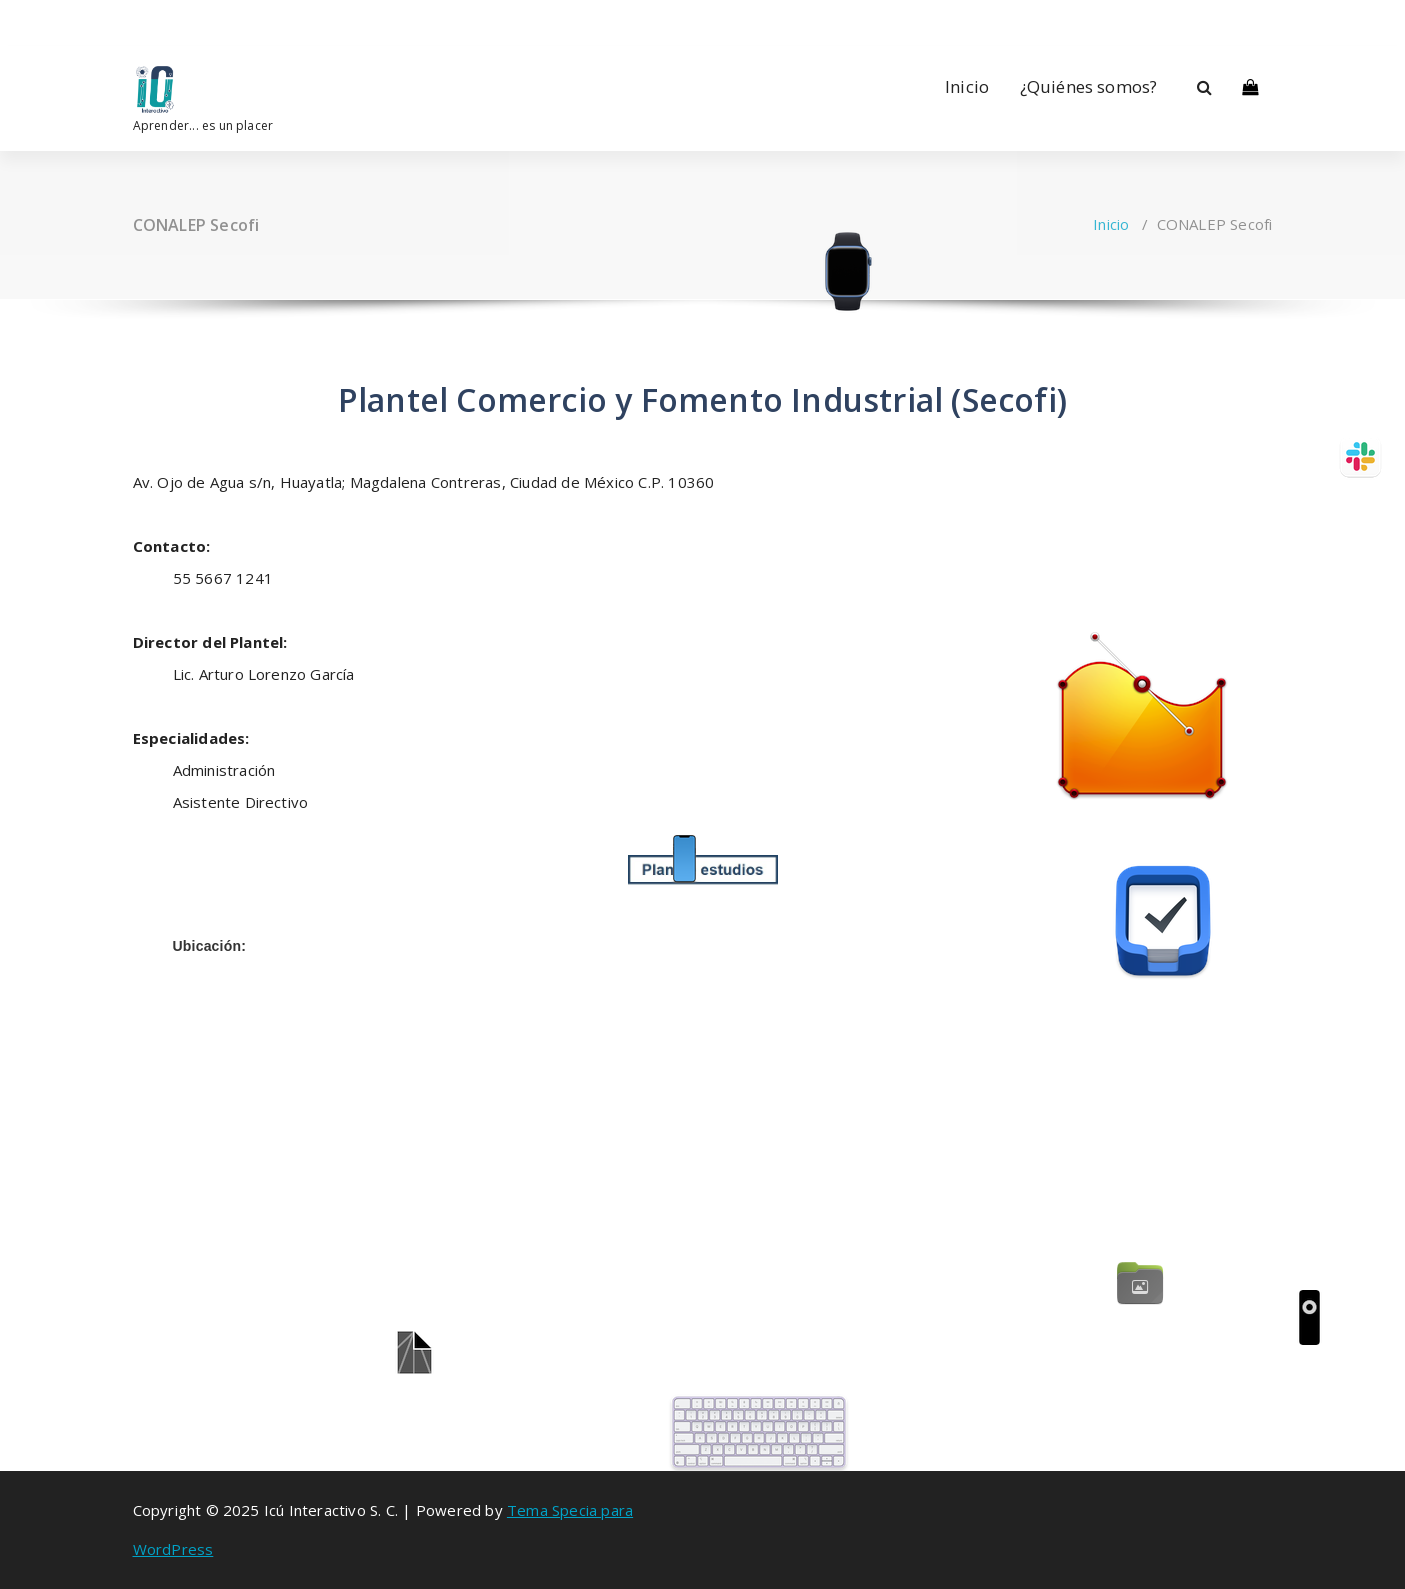 The image size is (1405, 1589). I want to click on view connected iPod Shuffle in sidebar, so click(1309, 1317).